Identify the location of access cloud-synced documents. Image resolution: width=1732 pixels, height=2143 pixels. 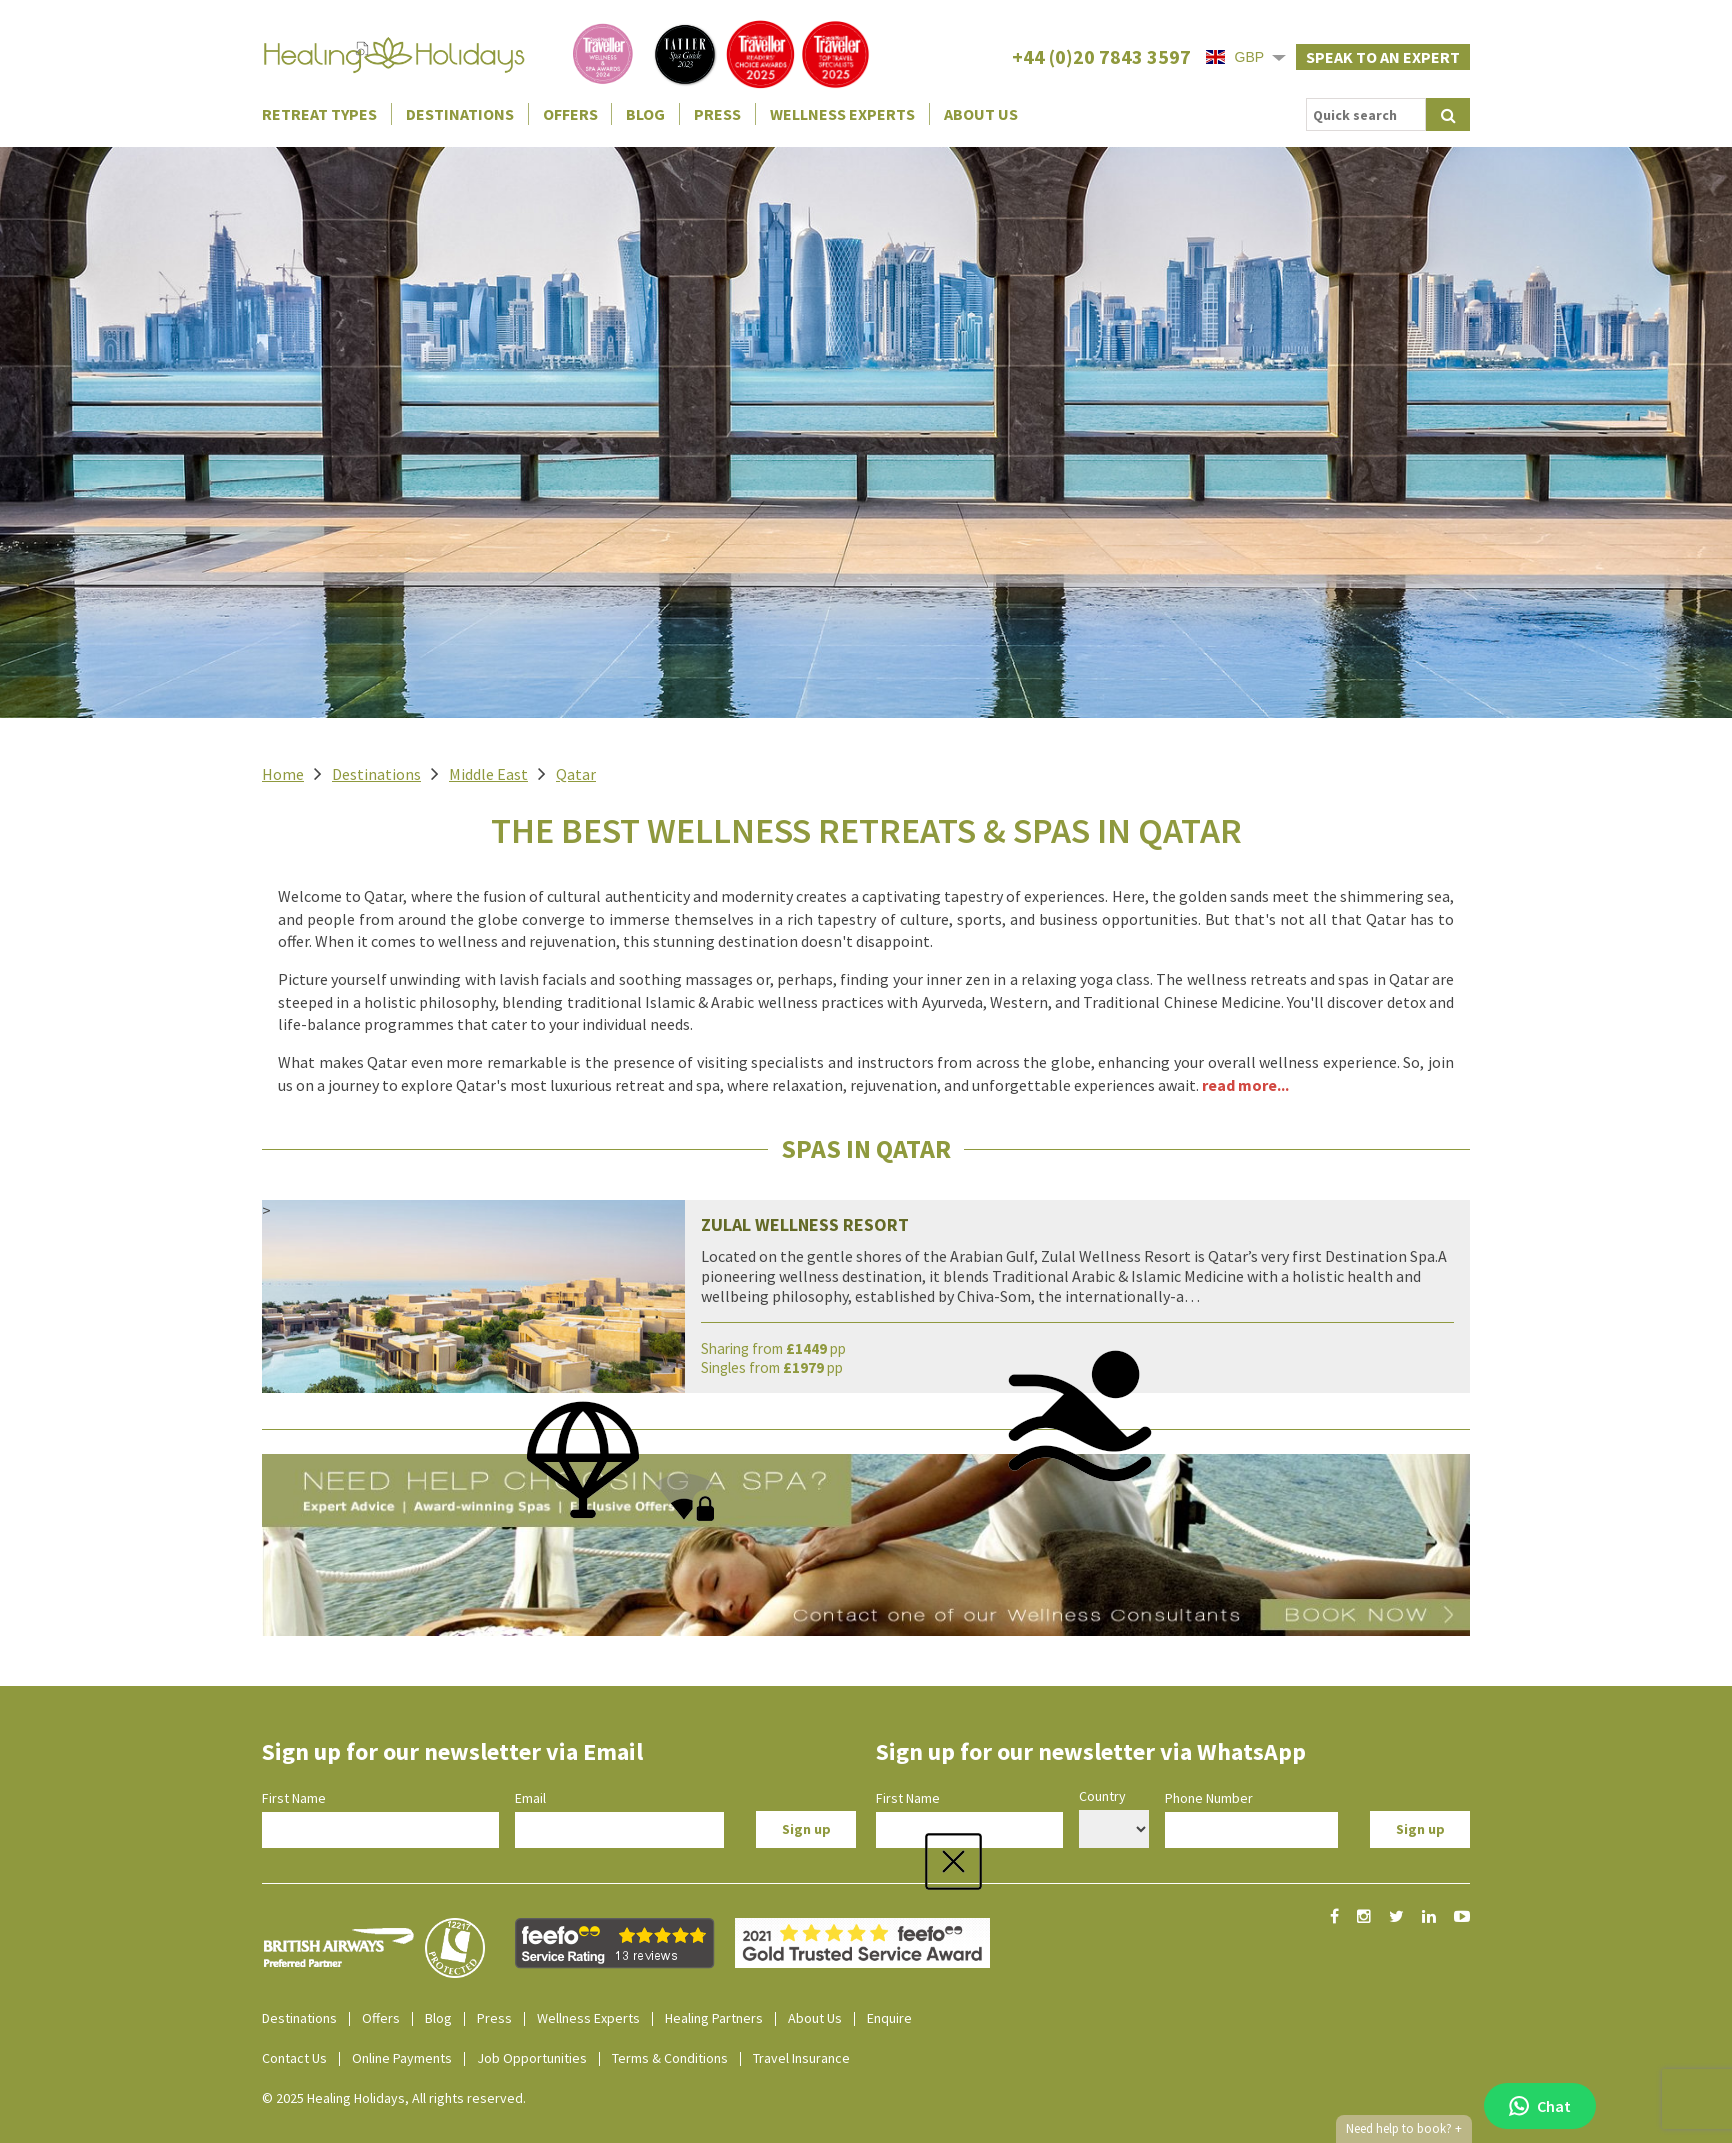
(362, 48).